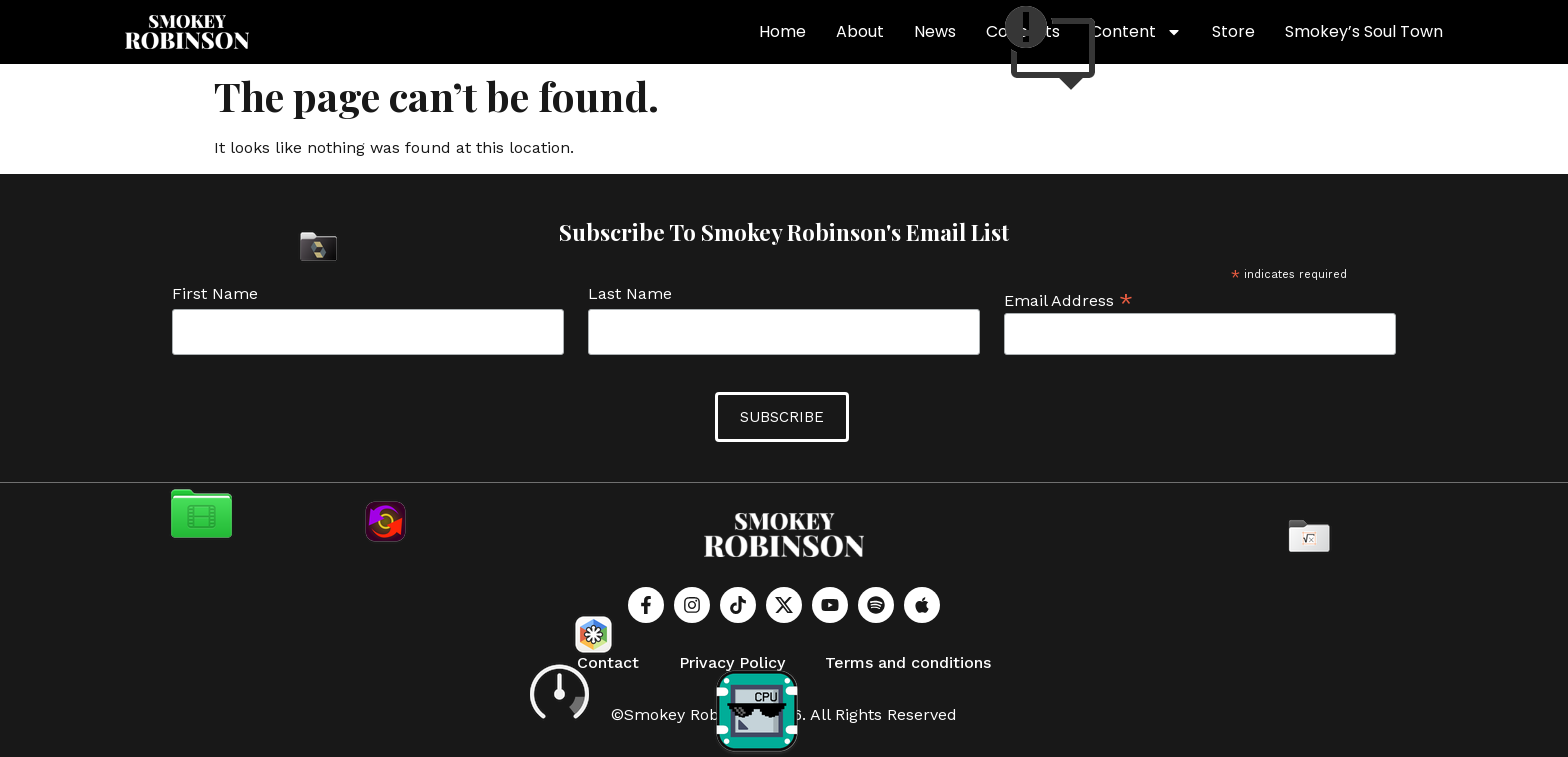  Describe the element at coordinates (201, 513) in the screenshot. I see `open your videos folder` at that location.